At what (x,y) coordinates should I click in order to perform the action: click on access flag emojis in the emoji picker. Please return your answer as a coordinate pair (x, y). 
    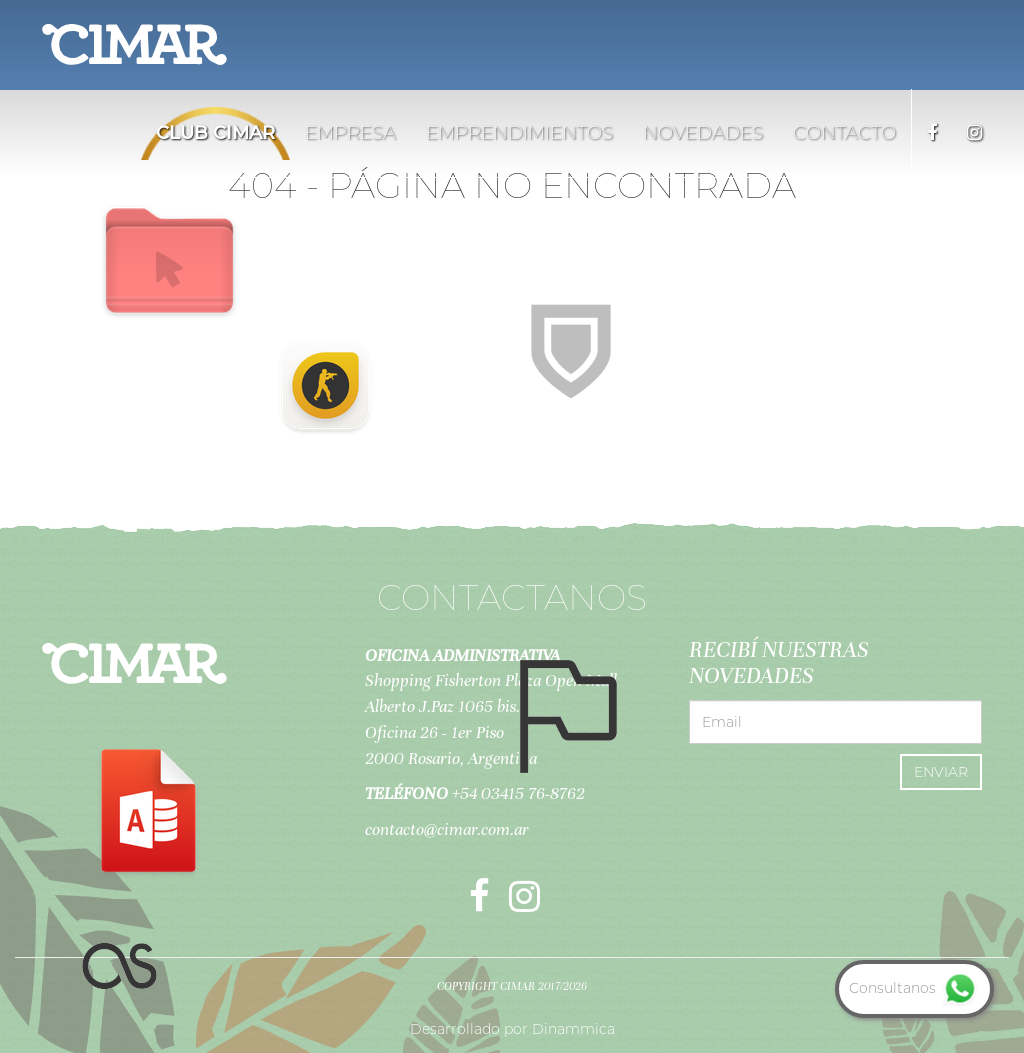
    Looking at the image, I should click on (568, 716).